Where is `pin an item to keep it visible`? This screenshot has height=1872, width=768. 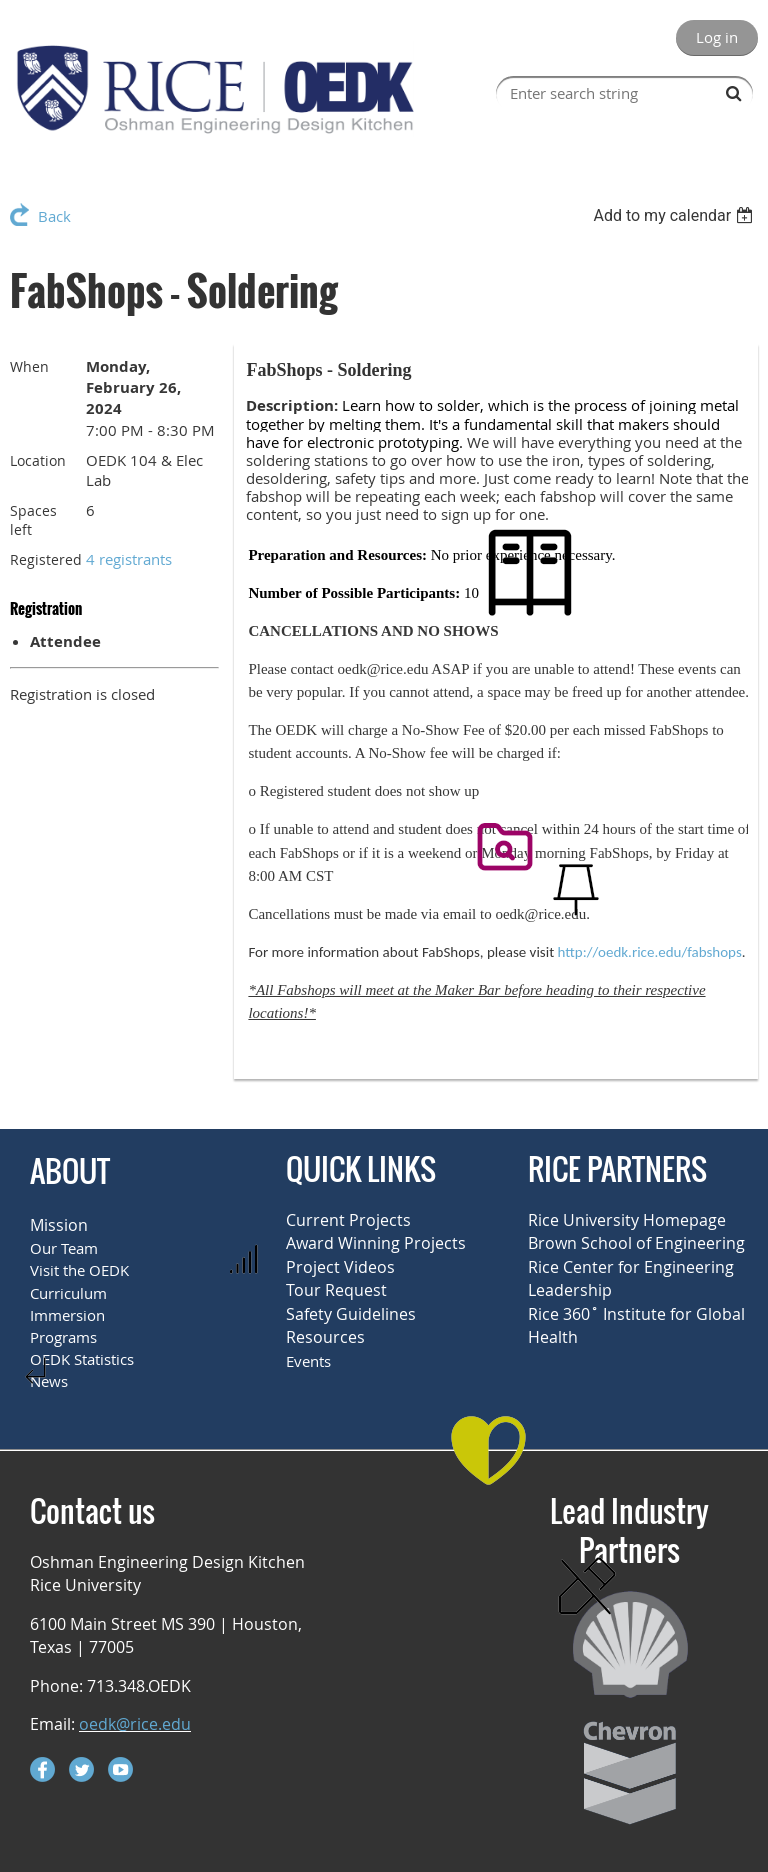 pin an item to keep it visible is located at coordinates (576, 887).